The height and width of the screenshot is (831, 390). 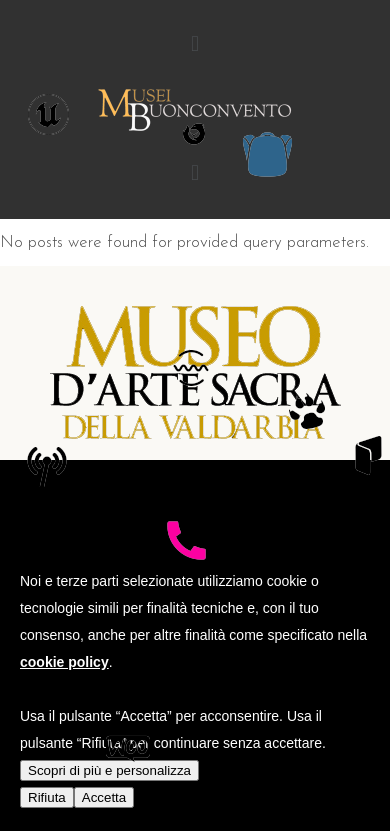 What do you see at coordinates (47, 467) in the screenshot?
I see `podcast index logo` at bounding box center [47, 467].